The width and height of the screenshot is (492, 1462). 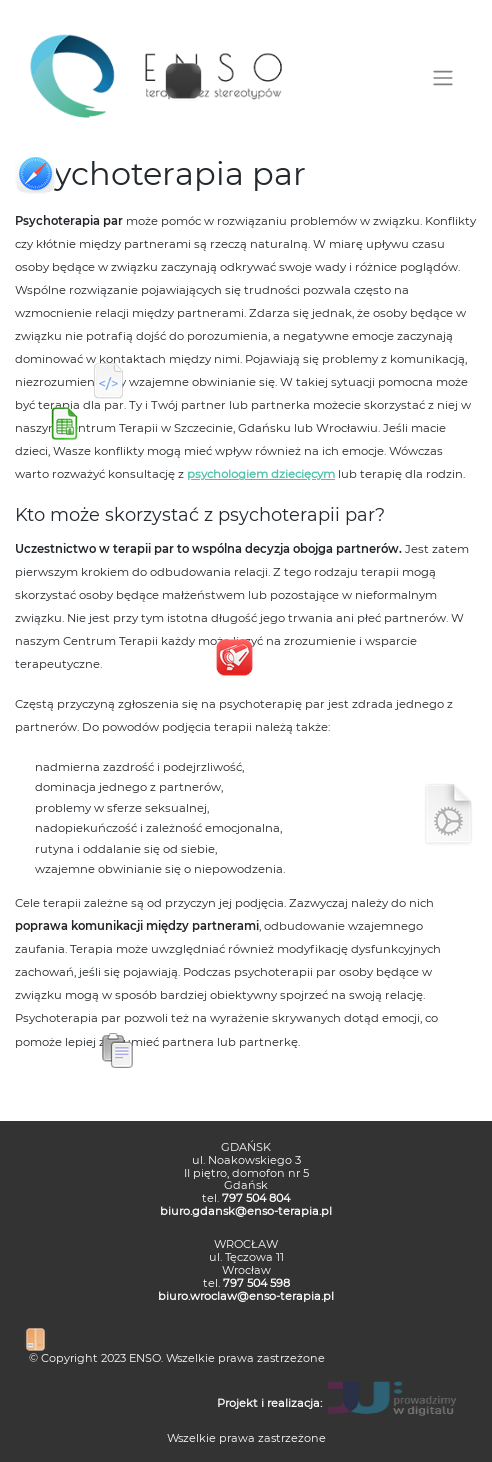 What do you see at coordinates (108, 380) in the screenshot?
I see `an HTML or web page file` at bounding box center [108, 380].